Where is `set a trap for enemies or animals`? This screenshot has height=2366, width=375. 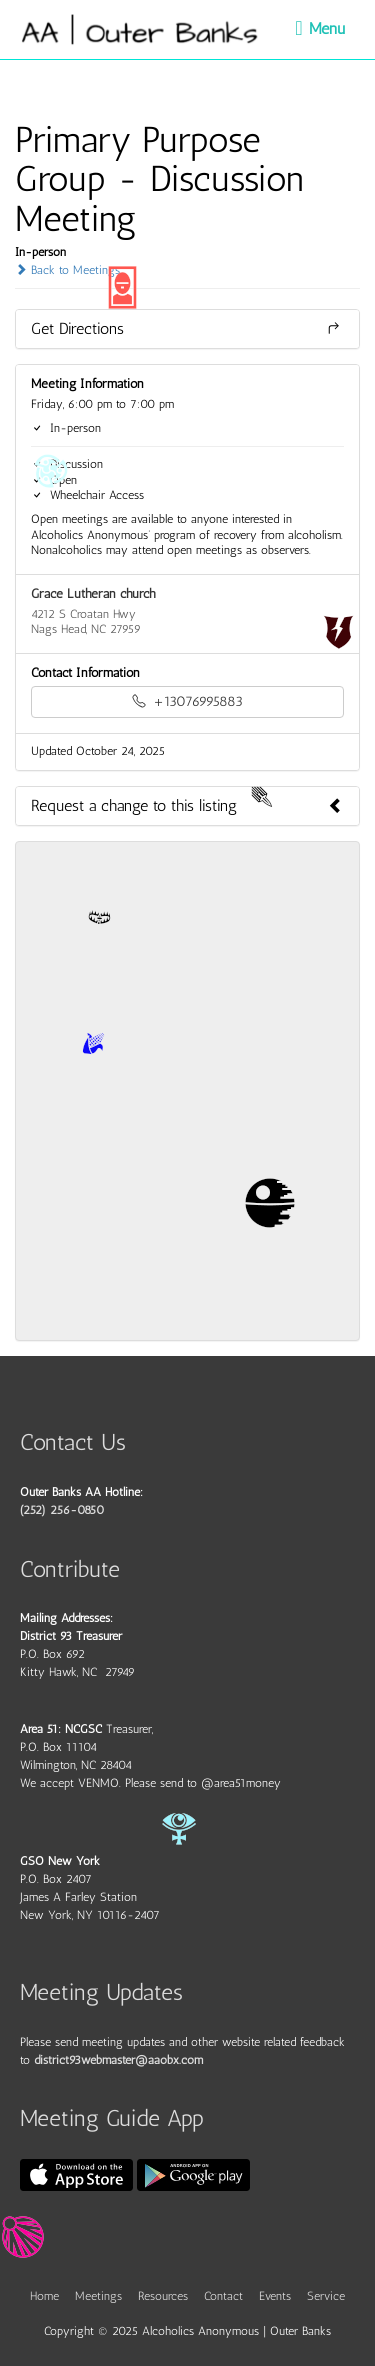
set a trap for enemies or animals is located at coordinates (99, 916).